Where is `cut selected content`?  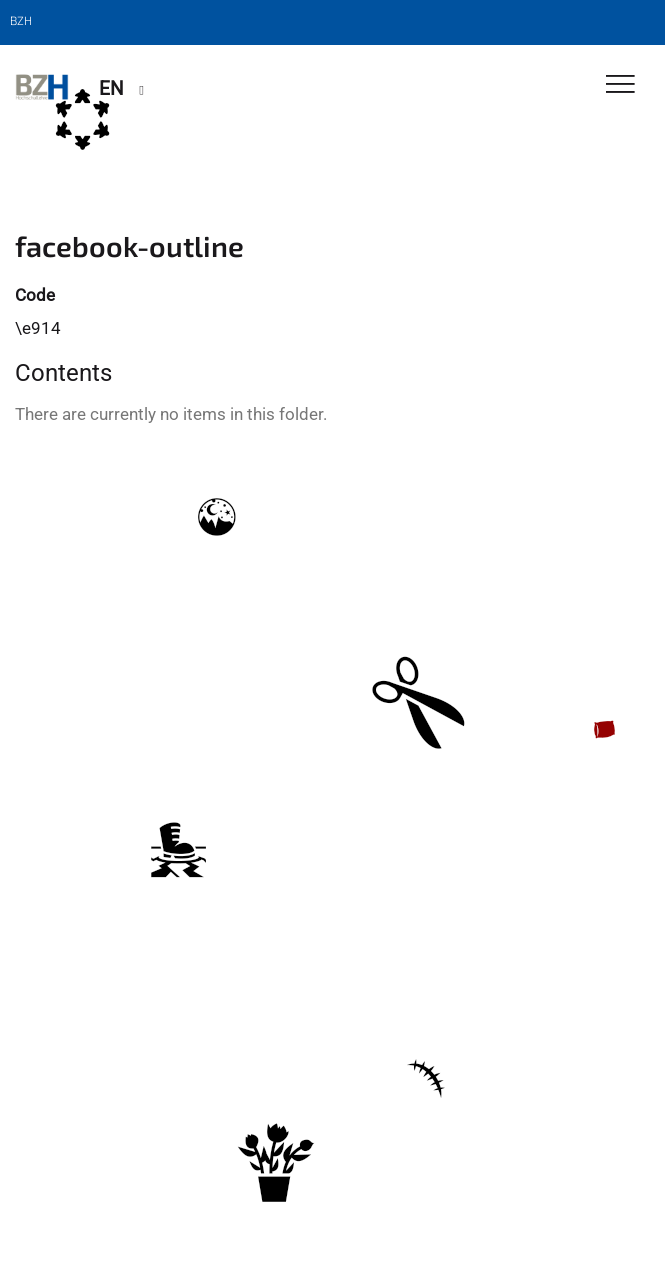 cut selected content is located at coordinates (418, 702).